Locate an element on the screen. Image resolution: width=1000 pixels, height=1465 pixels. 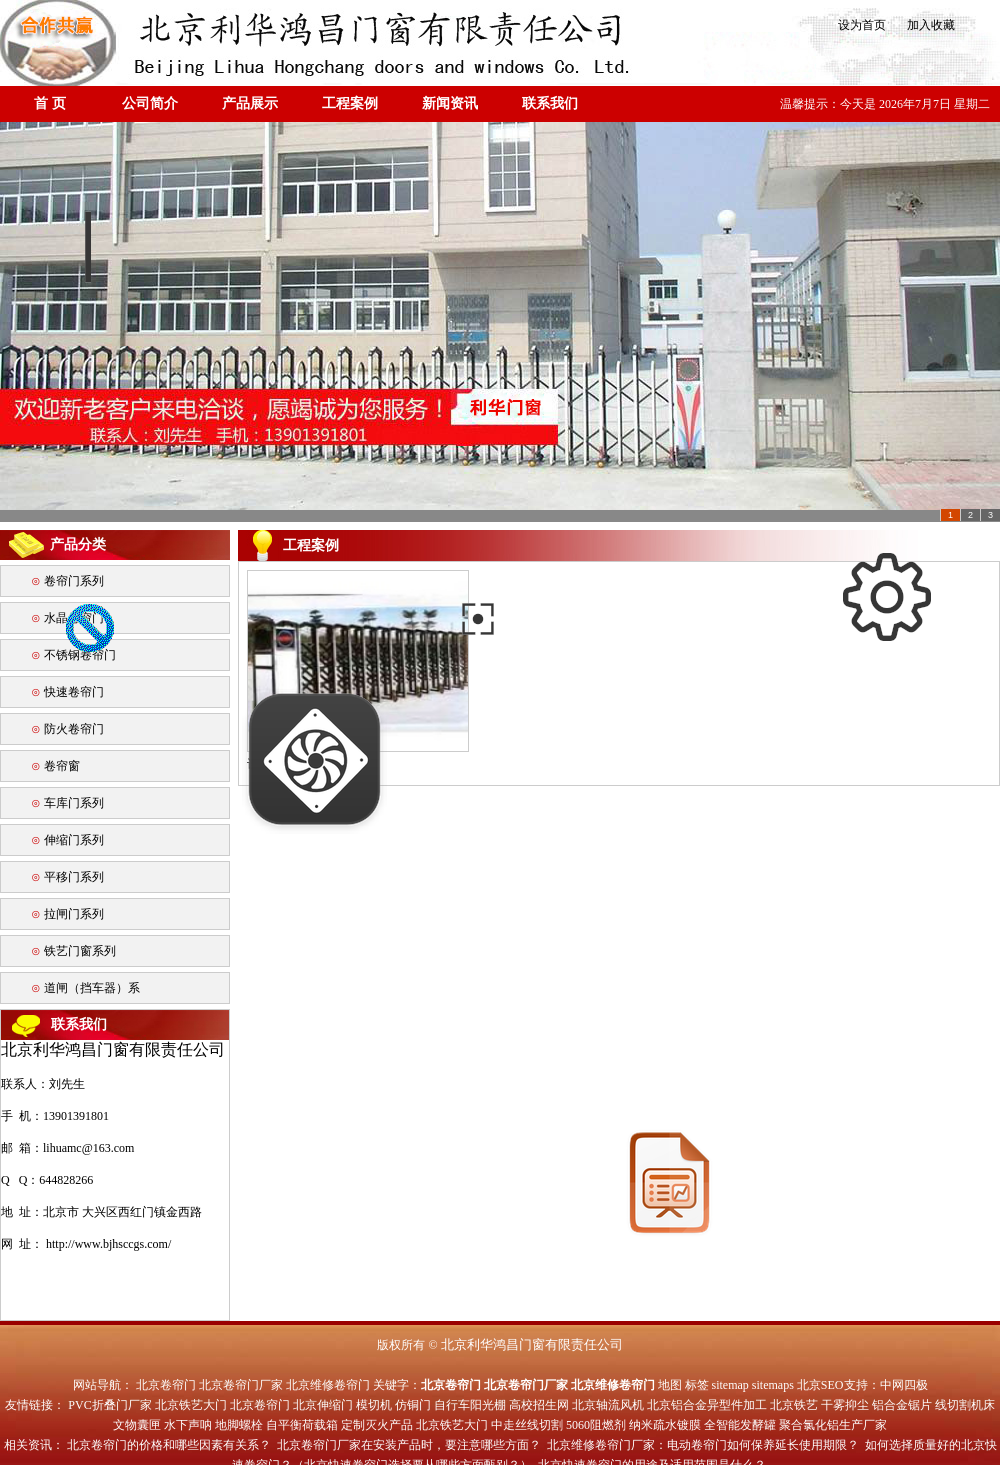
open engineering or developer settings is located at coordinates (314, 761).